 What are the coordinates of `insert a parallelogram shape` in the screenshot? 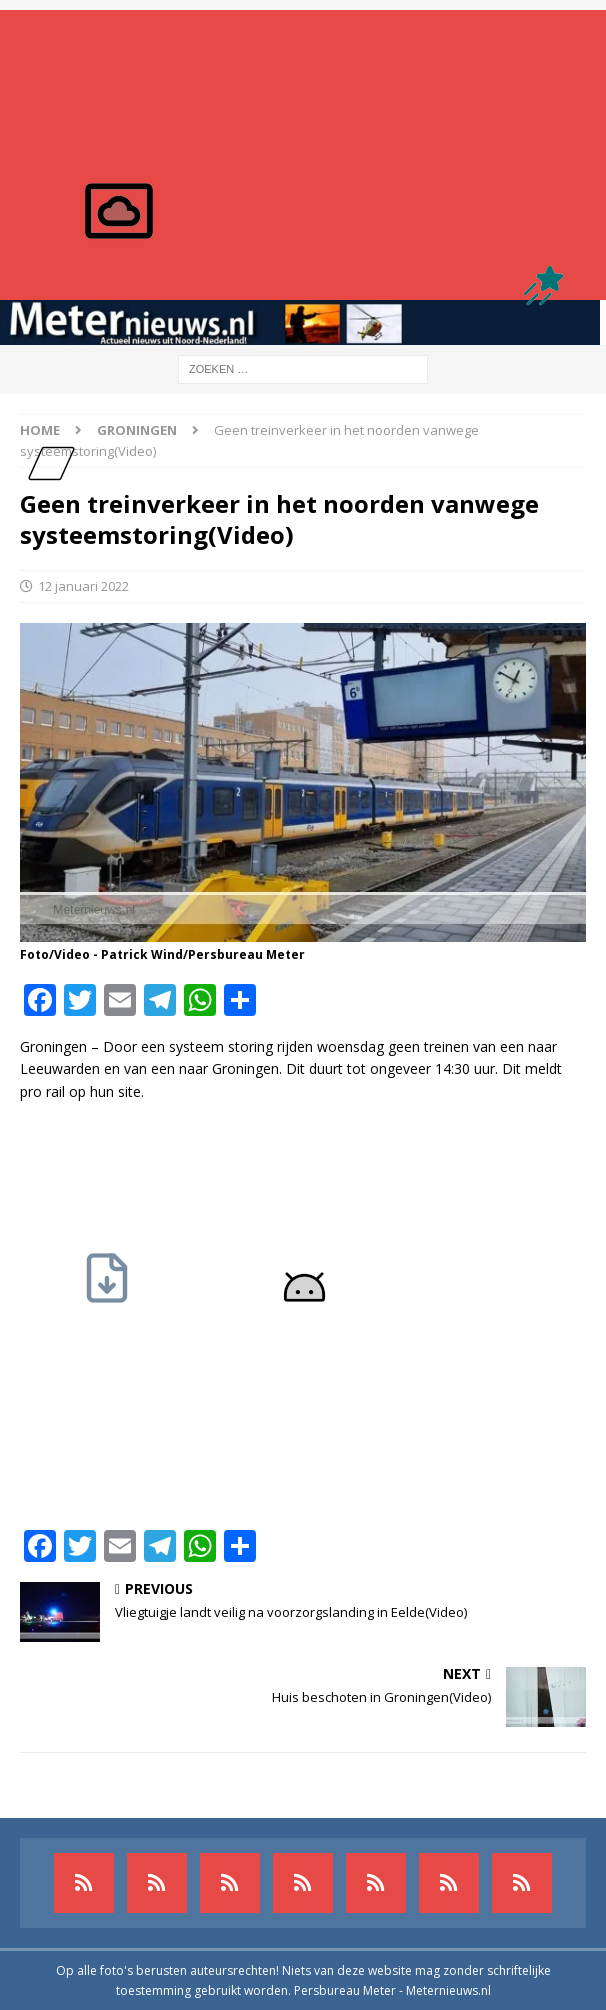 It's located at (51, 463).